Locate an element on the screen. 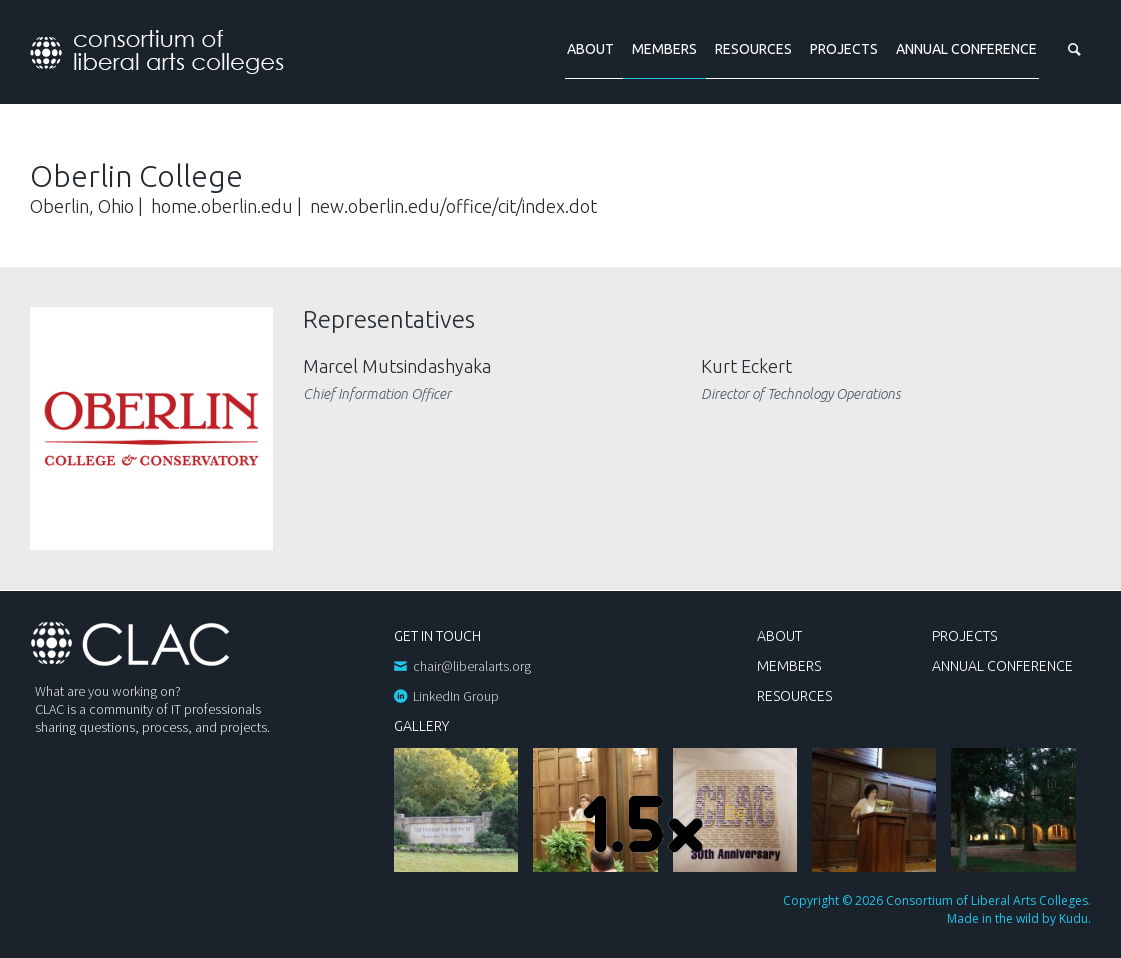  visit behance portfolio is located at coordinates (734, 812).